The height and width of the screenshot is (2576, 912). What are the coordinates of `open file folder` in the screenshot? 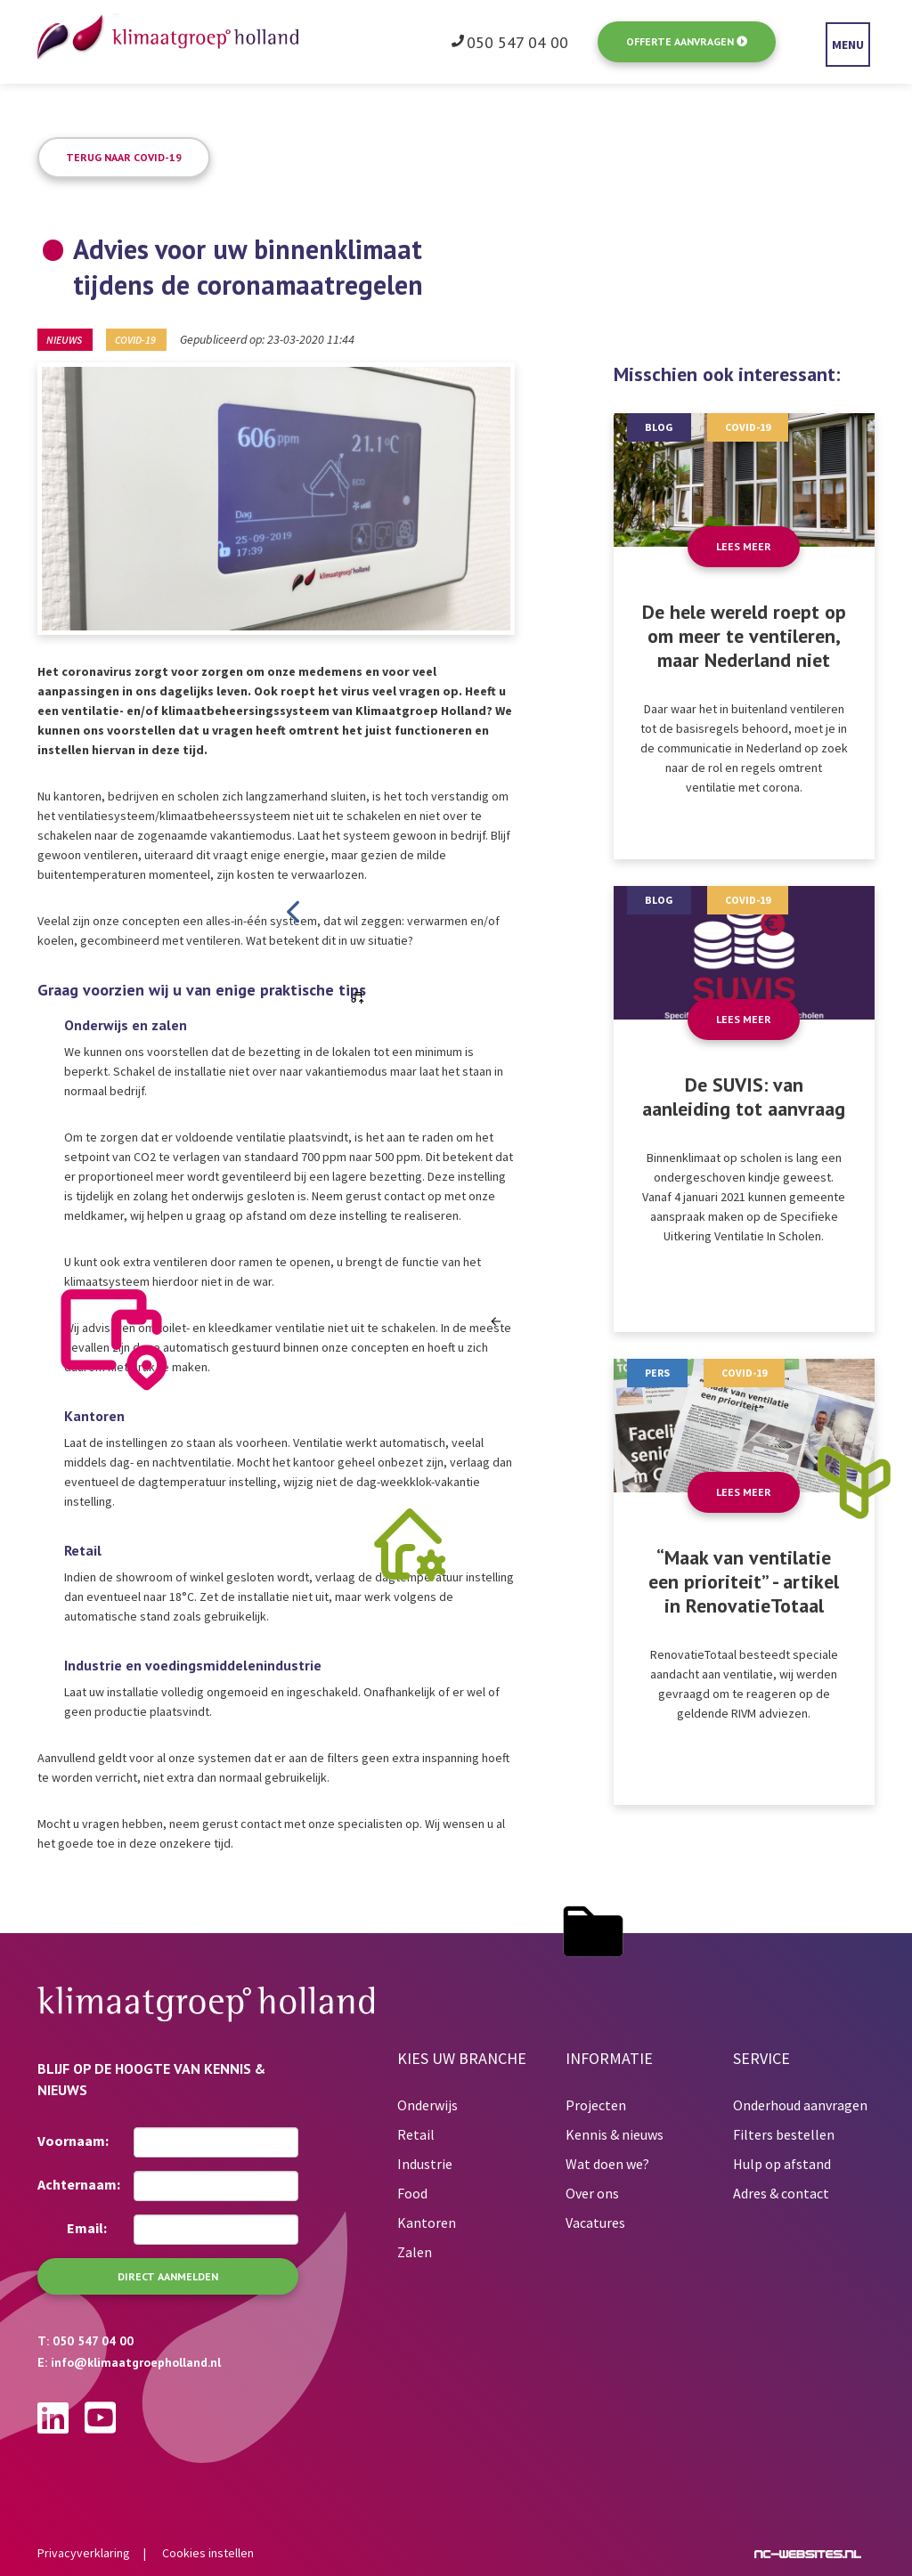 It's located at (593, 1931).